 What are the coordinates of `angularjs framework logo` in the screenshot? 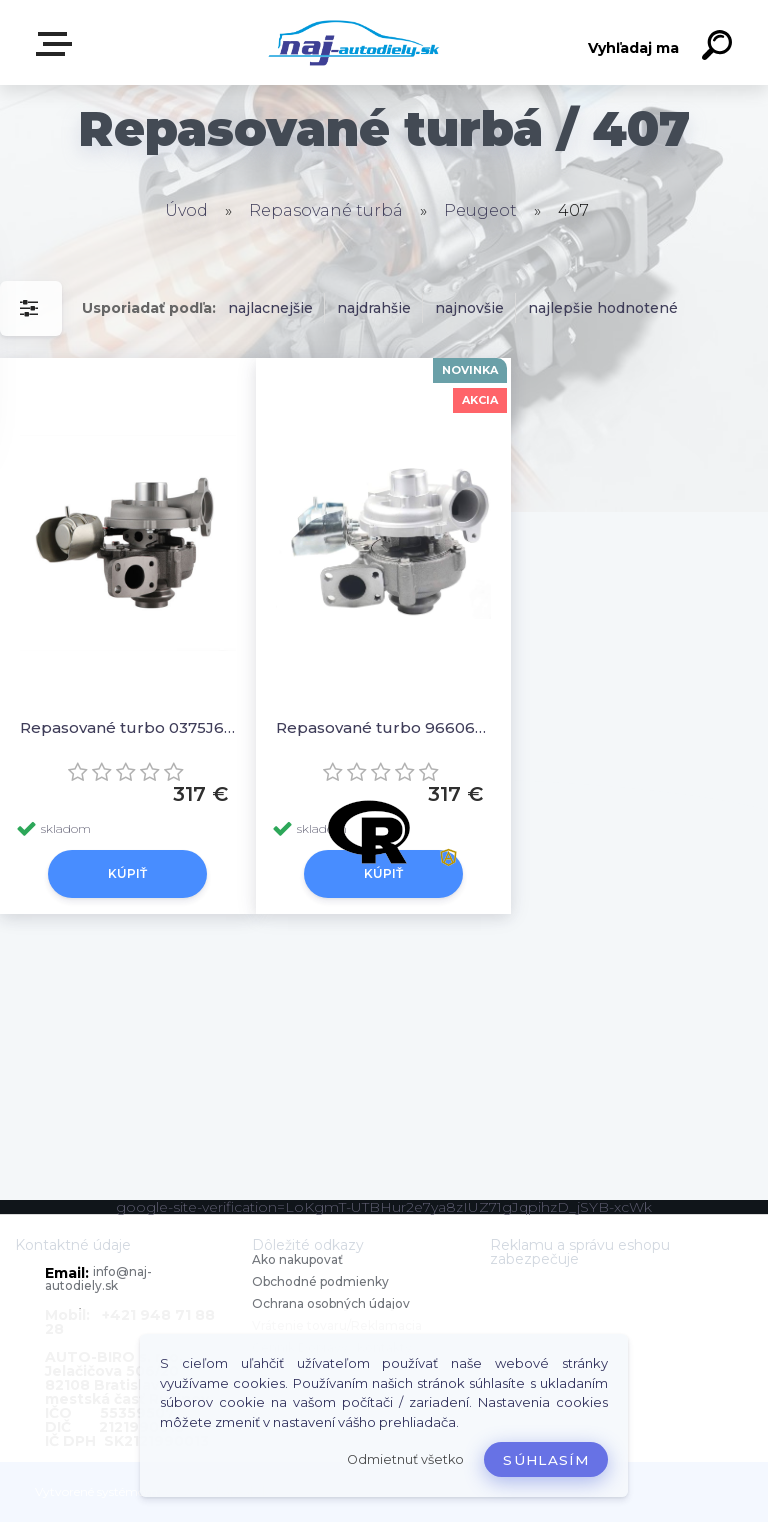 It's located at (448, 857).